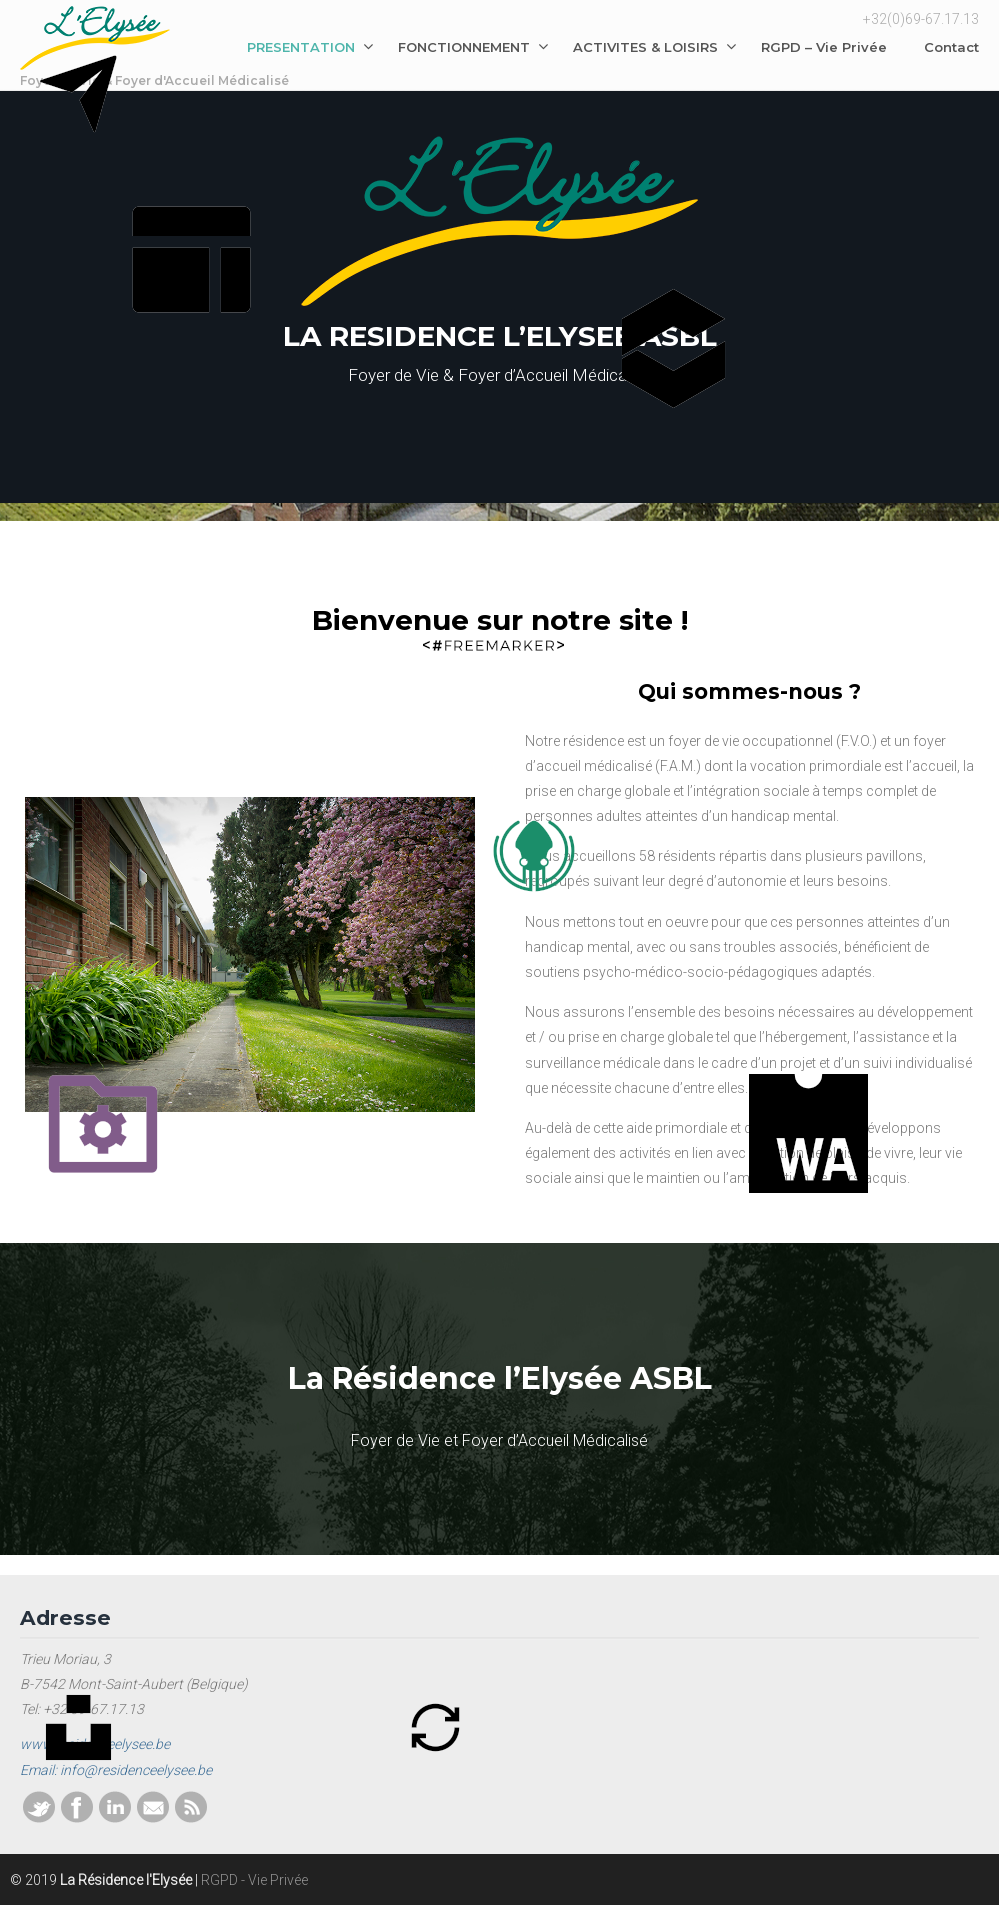 This screenshot has width=999, height=1905. What do you see at coordinates (493, 645) in the screenshot?
I see `apache freemarker template engine logo` at bounding box center [493, 645].